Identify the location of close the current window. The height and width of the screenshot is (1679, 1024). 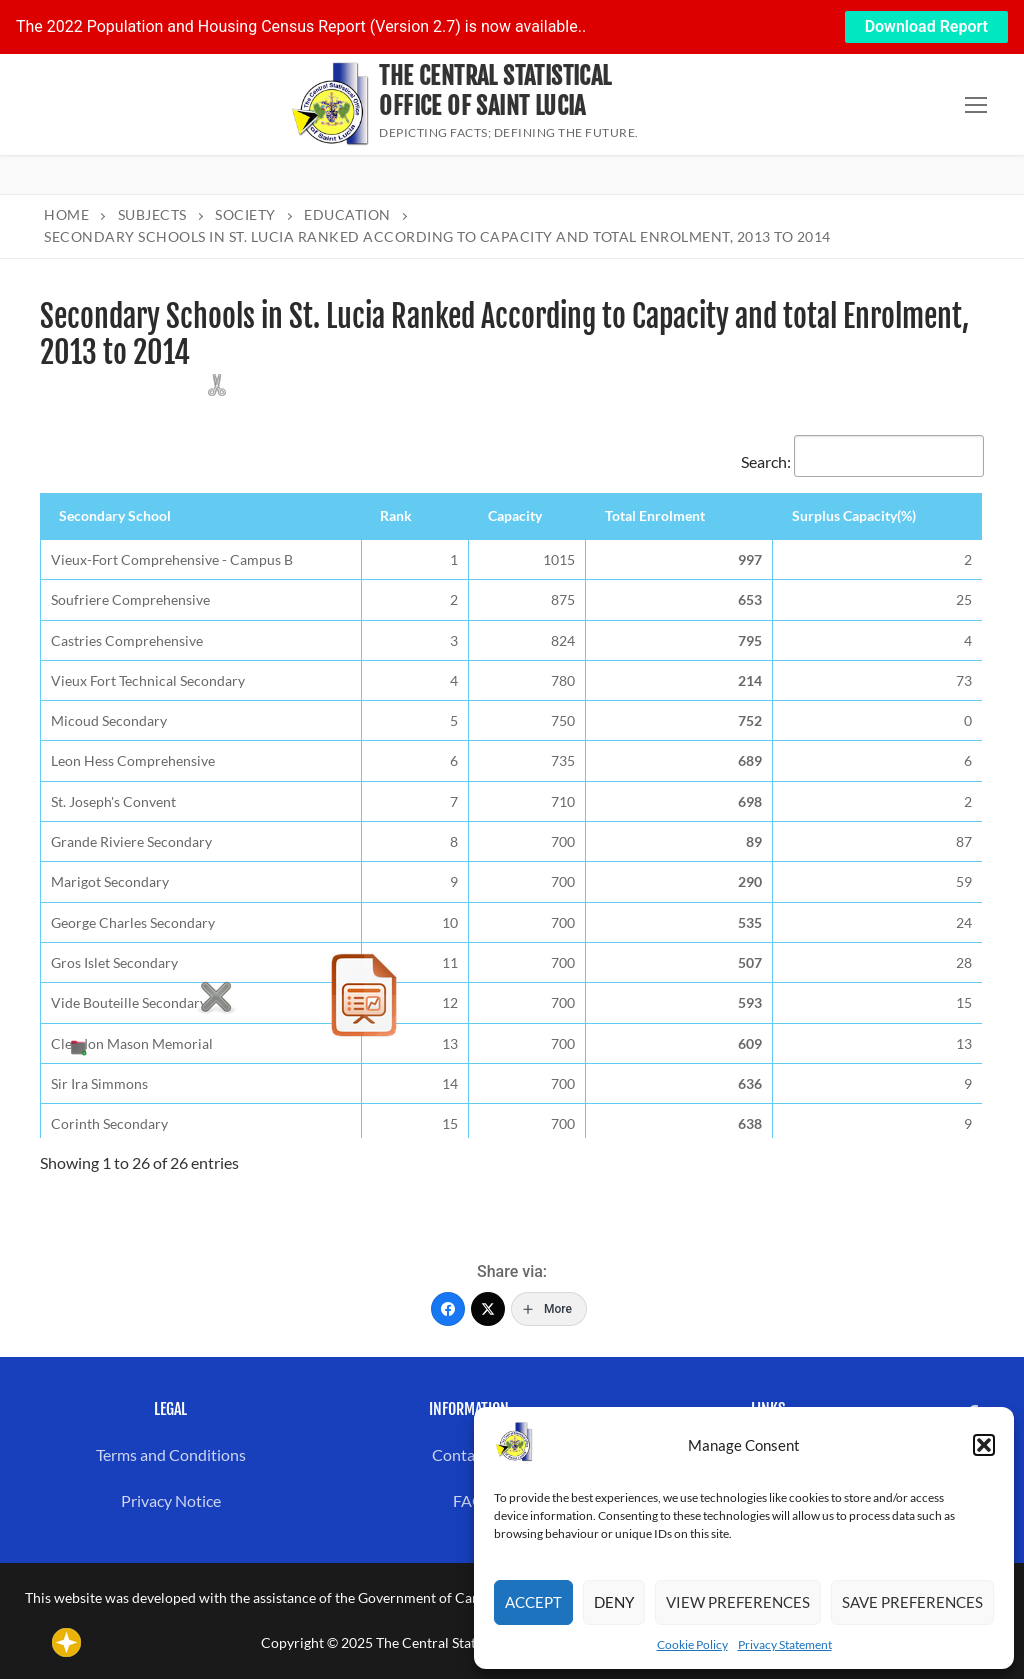
(215, 997).